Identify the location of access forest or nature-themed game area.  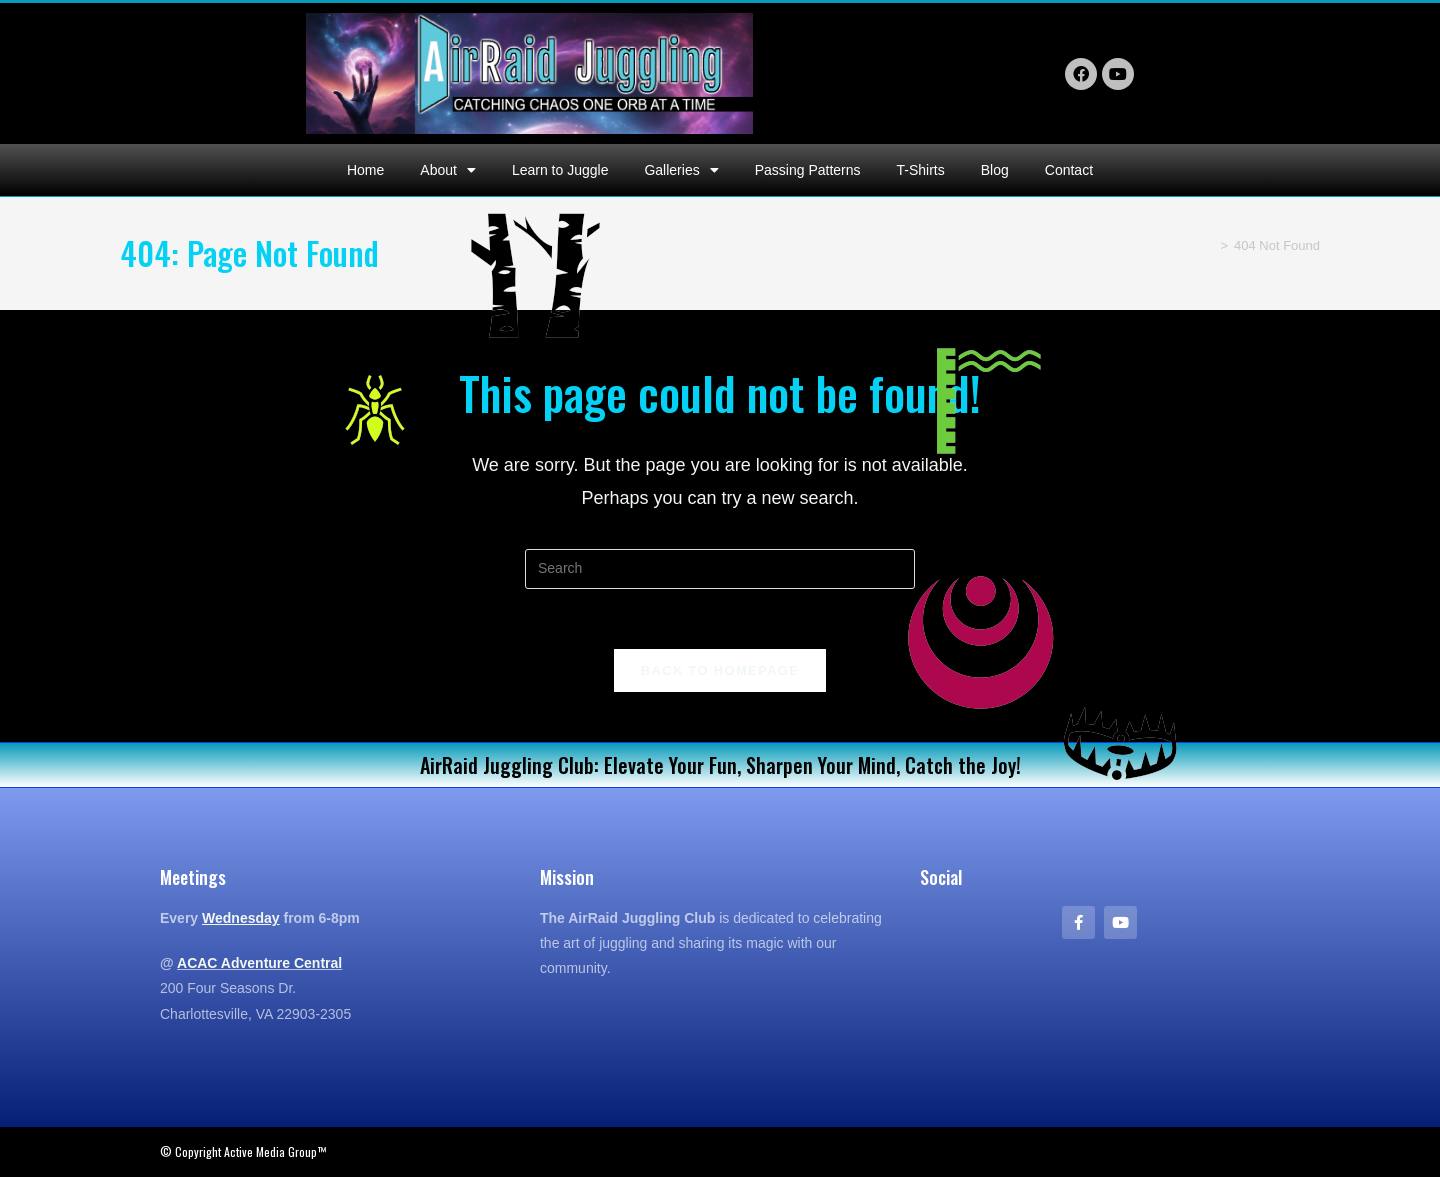
(535, 275).